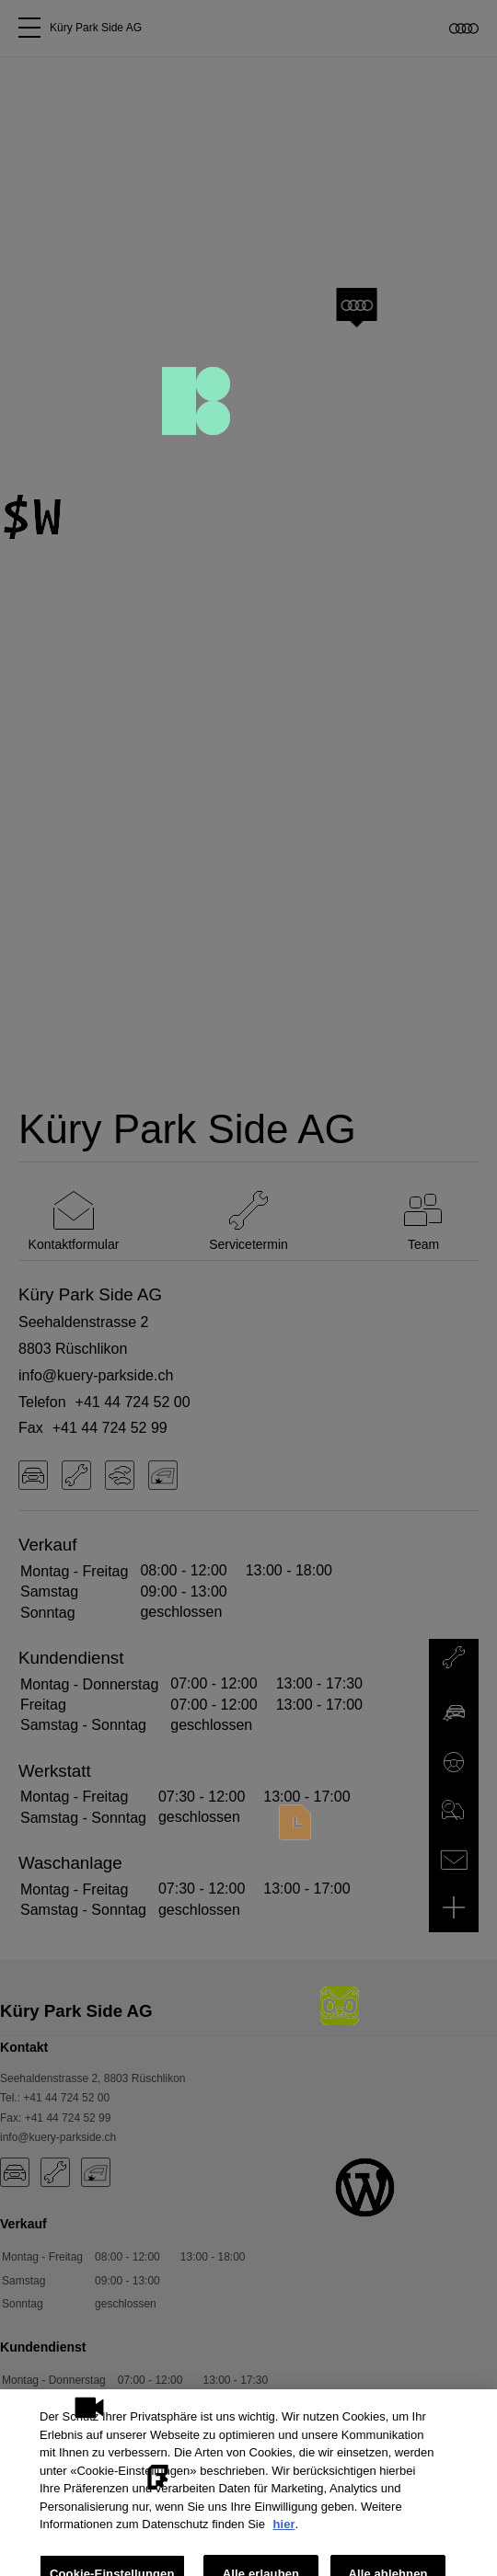 This screenshot has height=2576, width=497. Describe the element at coordinates (295, 1822) in the screenshot. I see `view file version history` at that location.